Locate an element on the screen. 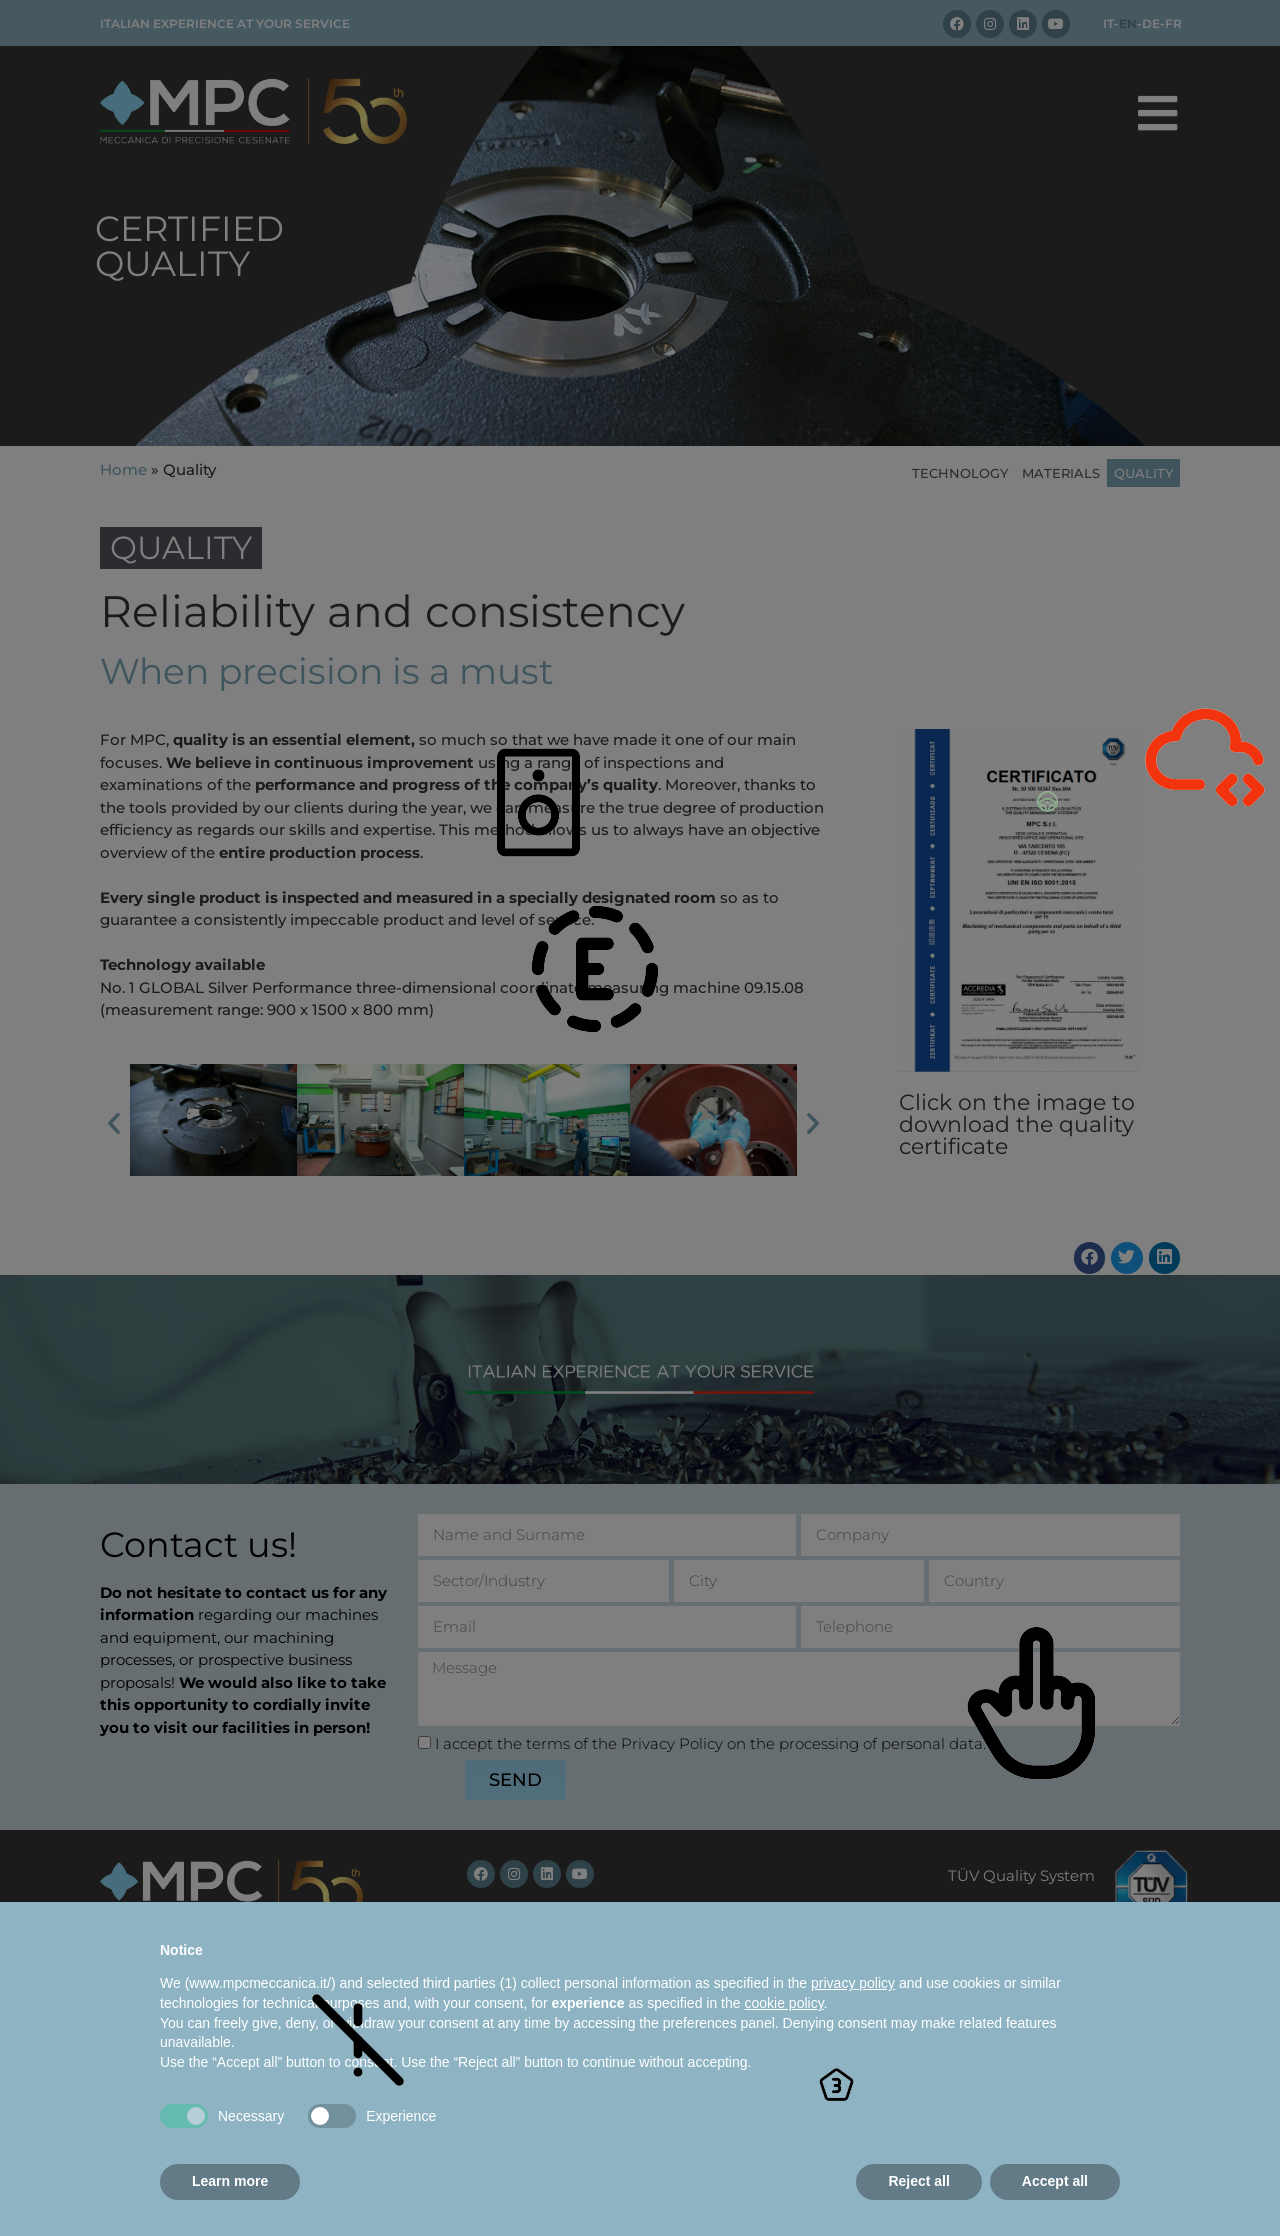 This screenshot has width=1280, height=2236. send an offensive gesture or reaction is located at coordinates (1033, 1703).